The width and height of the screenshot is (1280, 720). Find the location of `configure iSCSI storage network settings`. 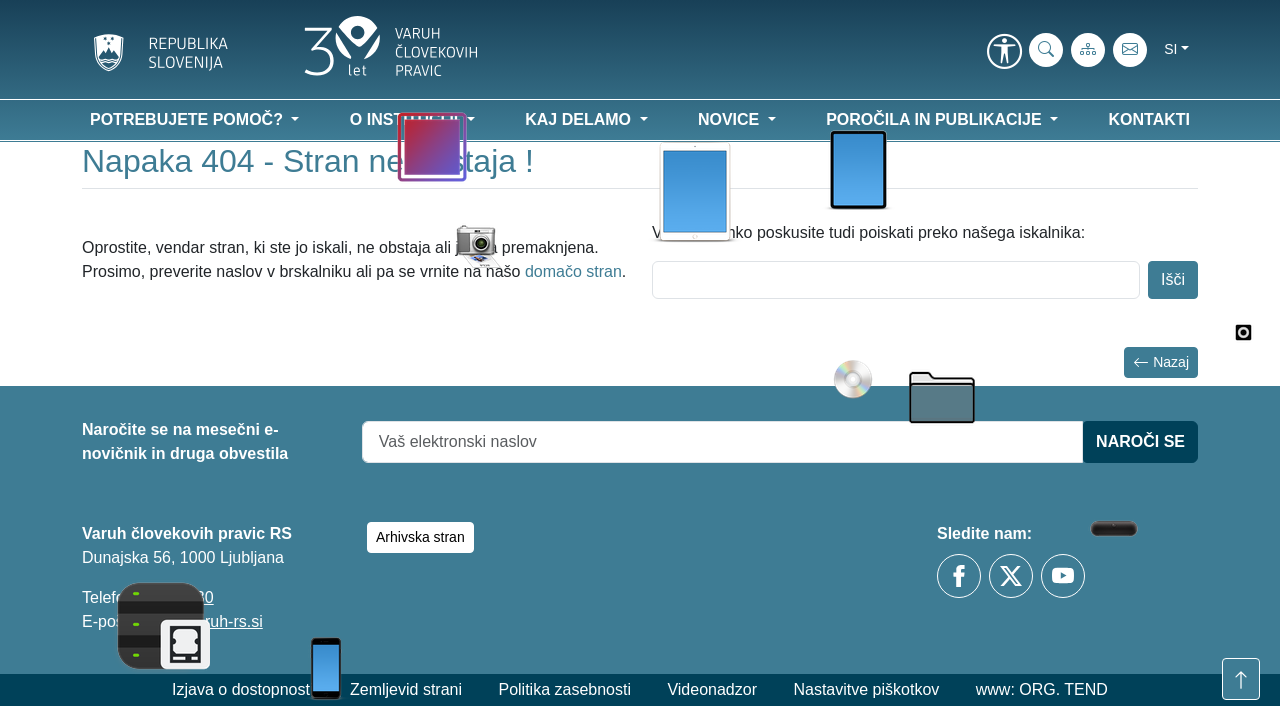

configure iSCSI storage network settings is located at coordinates (161, 627).